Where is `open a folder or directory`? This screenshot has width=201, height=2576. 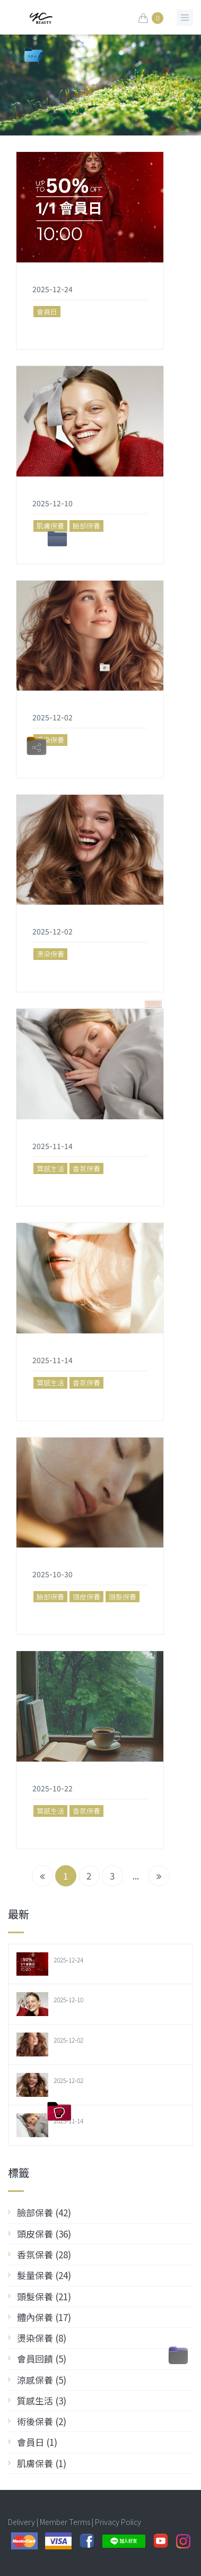 open a folder or directory is located at coordinates (178, 2355).